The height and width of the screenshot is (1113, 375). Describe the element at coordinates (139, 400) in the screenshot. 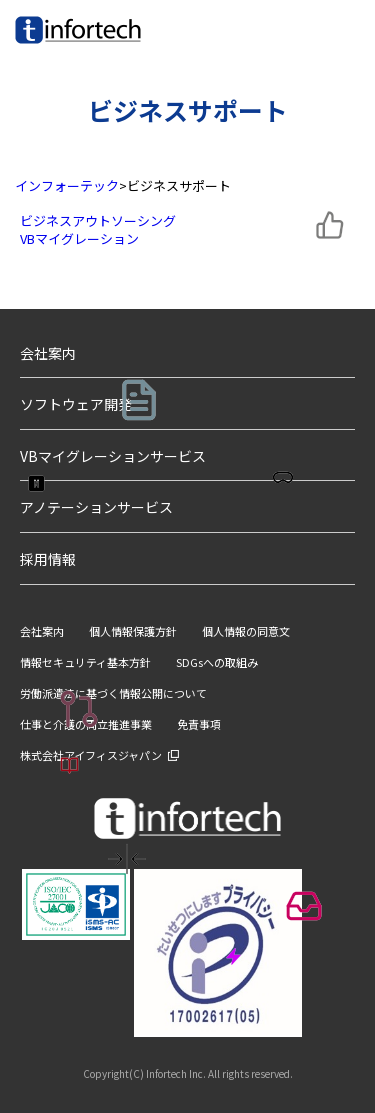

I see `view document contents` at that location.